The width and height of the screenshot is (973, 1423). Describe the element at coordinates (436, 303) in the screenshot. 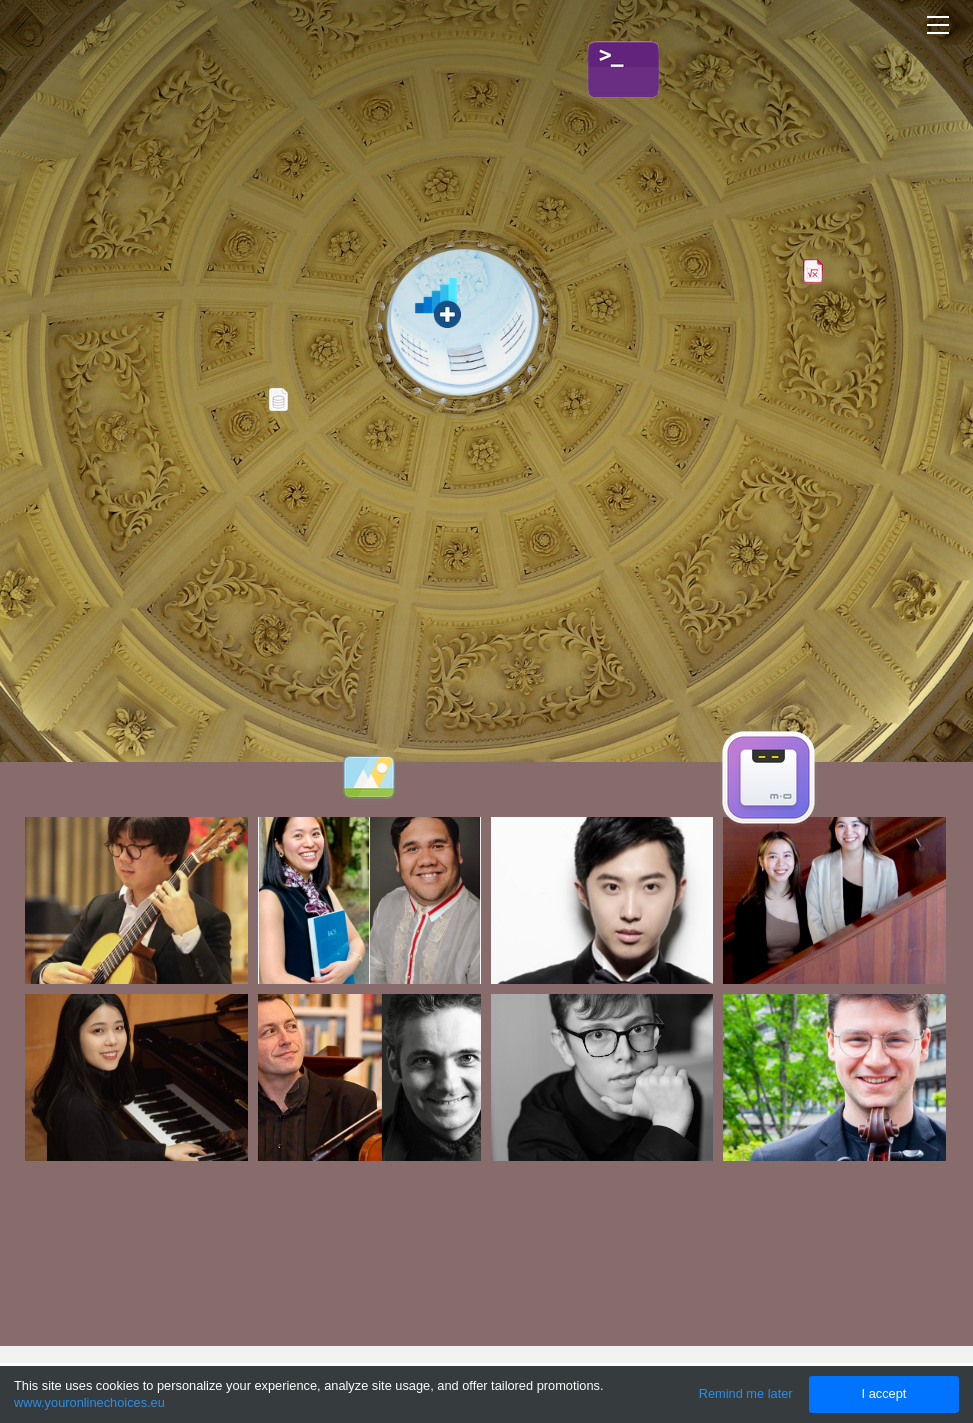

I see `open the plans app` at that location.